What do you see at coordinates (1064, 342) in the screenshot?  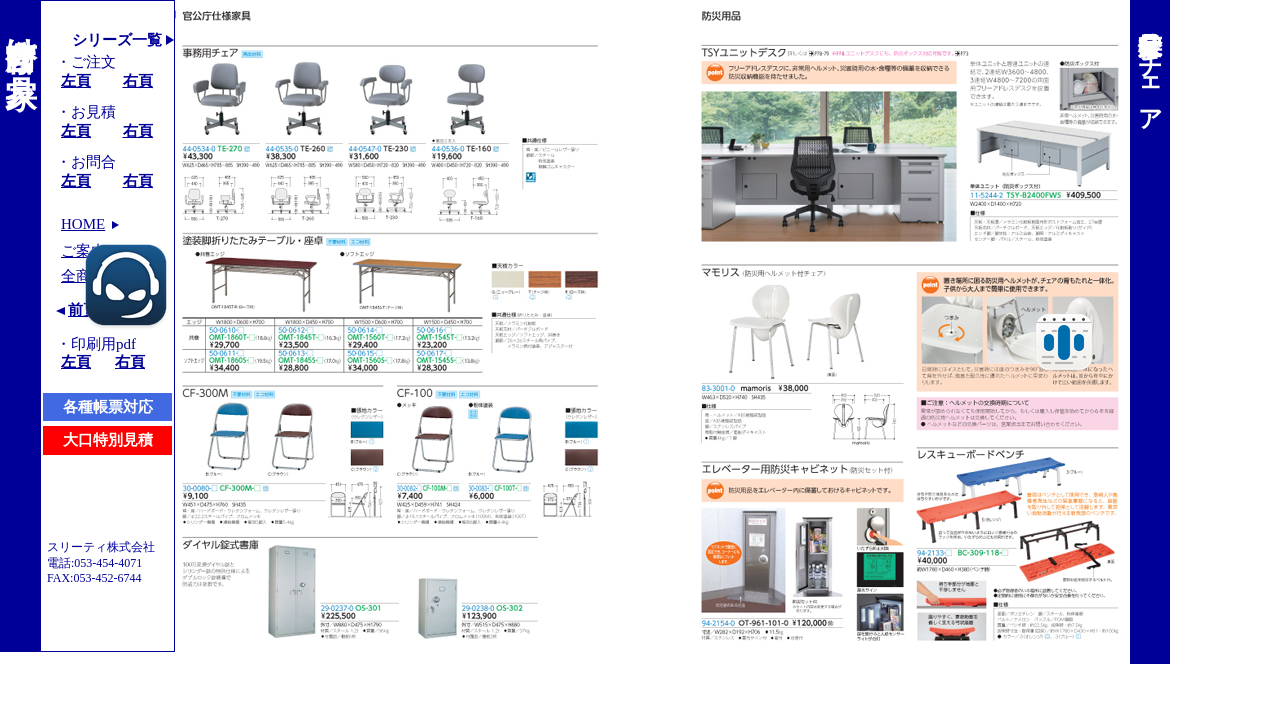 I see `open speech note app for voice transcription` at bounding box center [1064, 342].